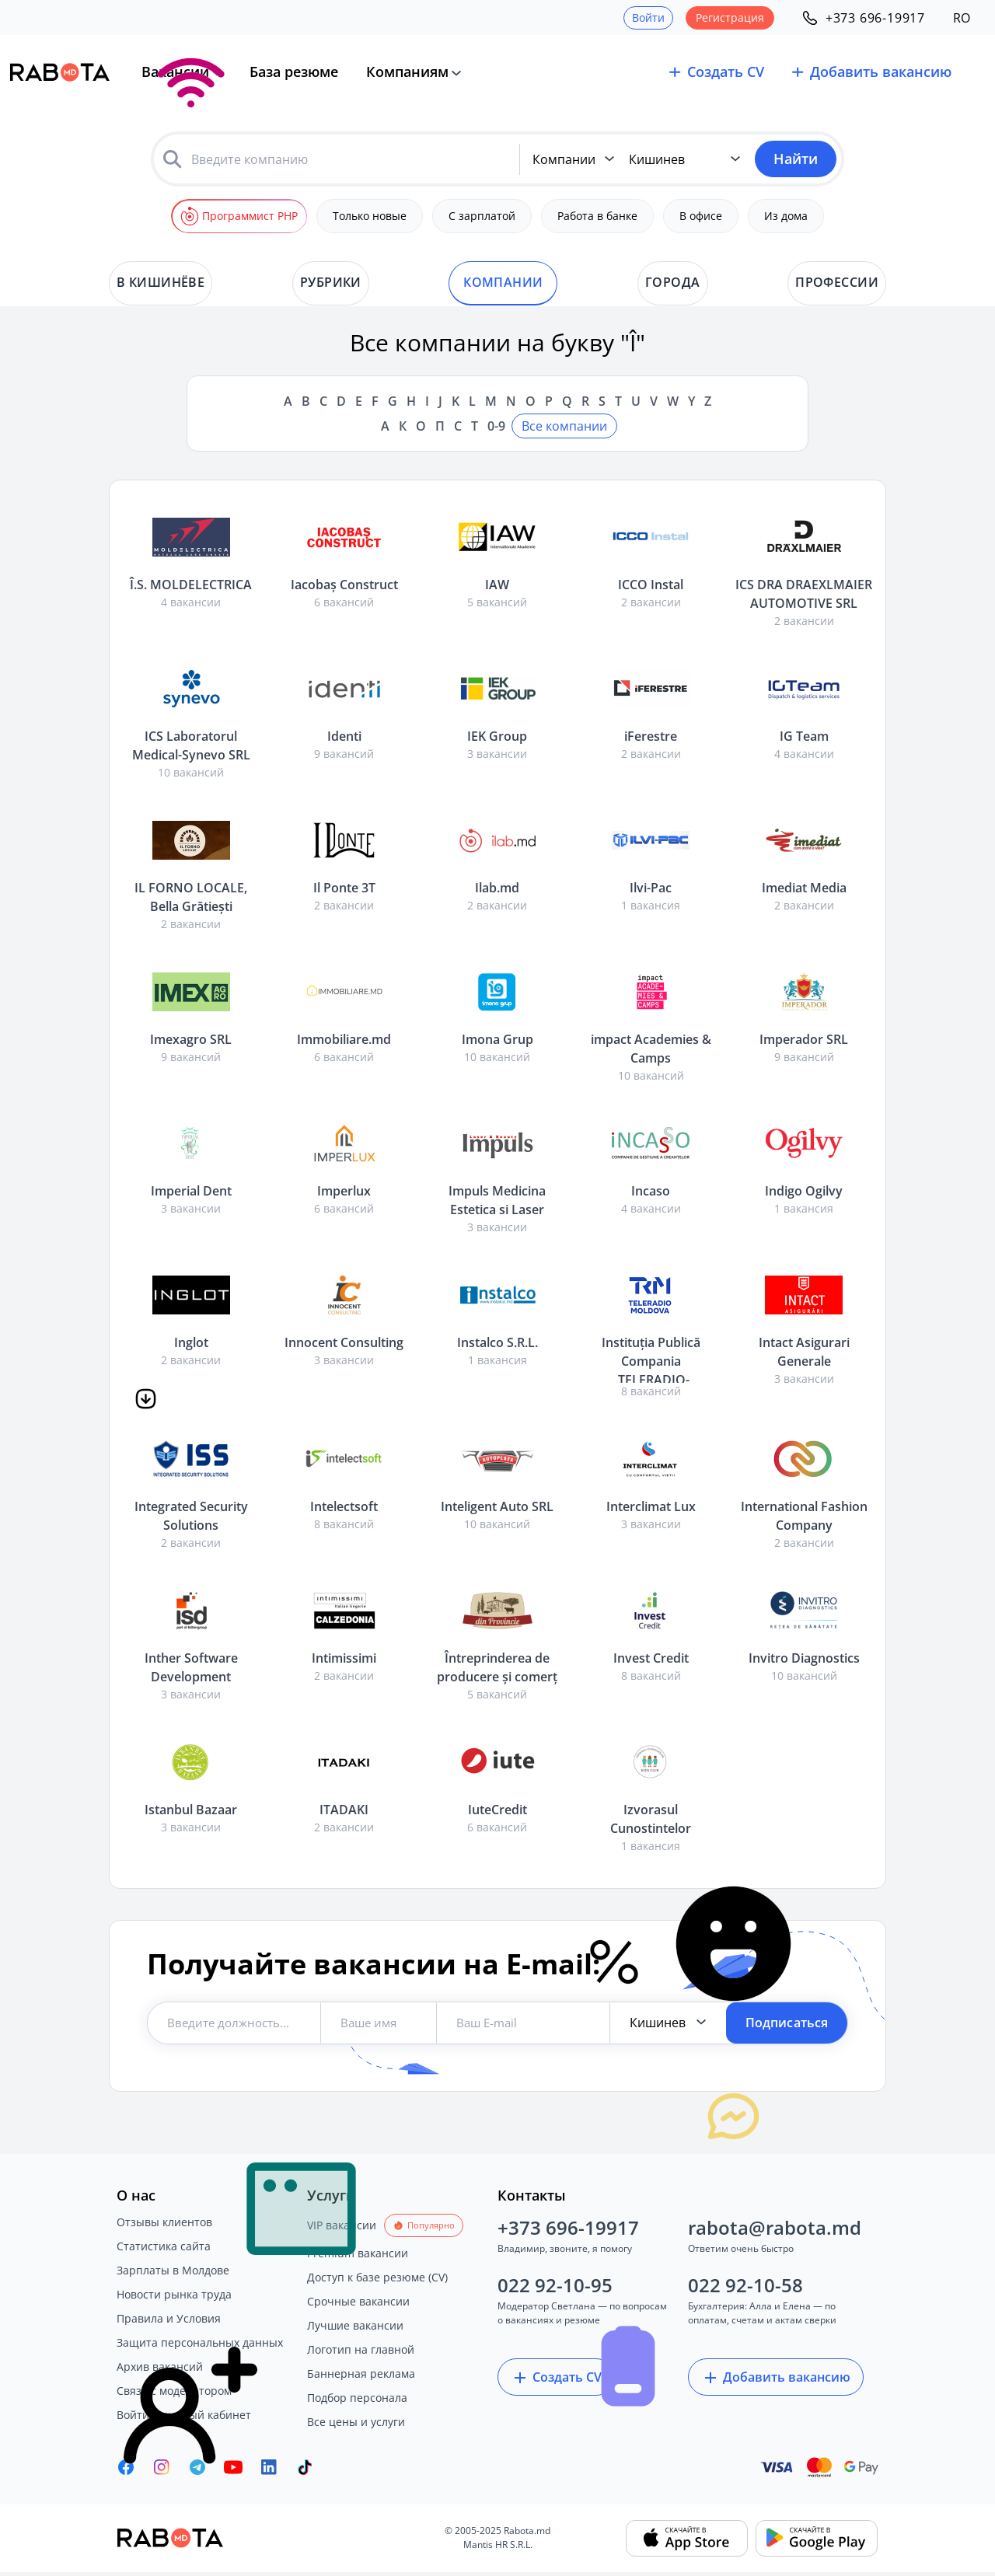 This screenshot has height=2576, width=995. Describe the element at coordinates (628, 2366) in the screenshot. I see `indicates low battery level` at that location.